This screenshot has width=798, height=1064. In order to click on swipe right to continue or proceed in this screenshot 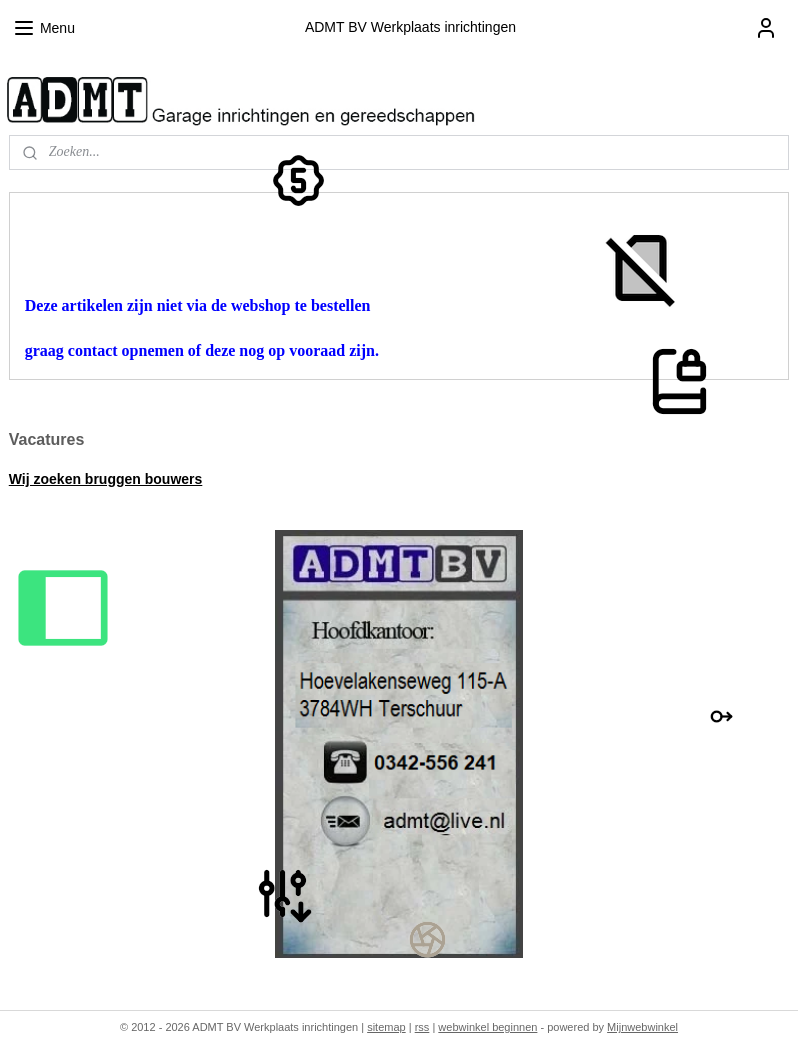, I will do `click(721, 716)`.